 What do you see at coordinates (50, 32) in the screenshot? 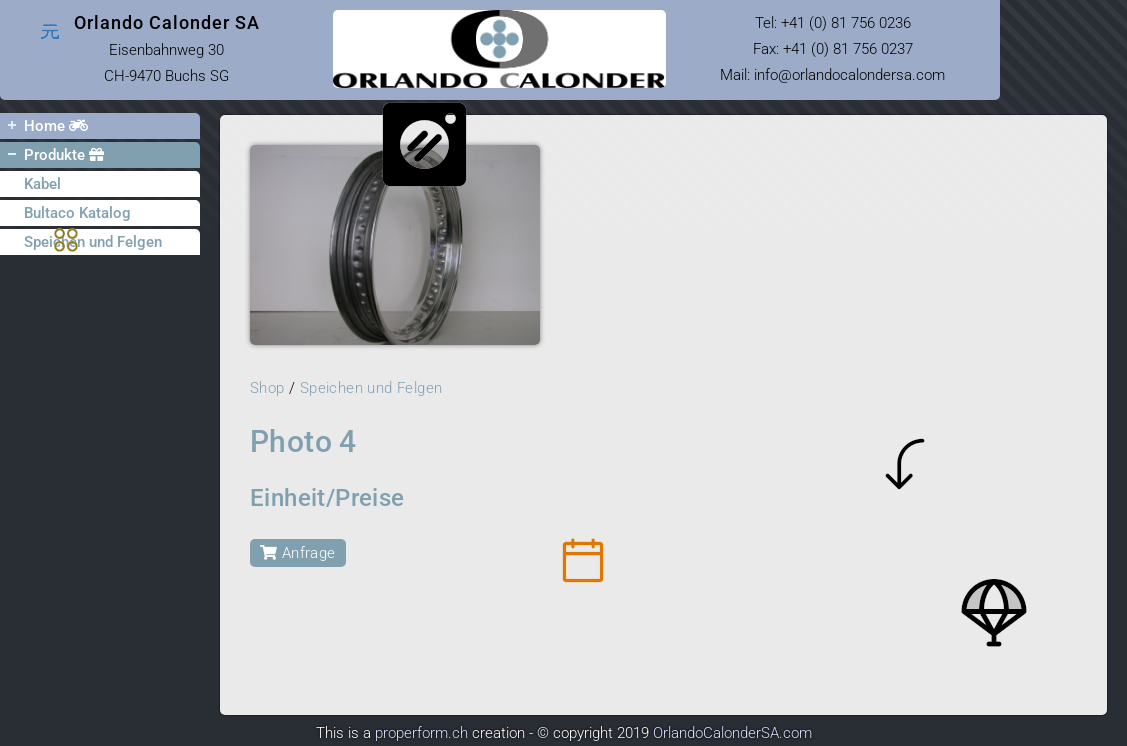
I see `indicates chinese yuan currency` at bounding box center [50, 32].